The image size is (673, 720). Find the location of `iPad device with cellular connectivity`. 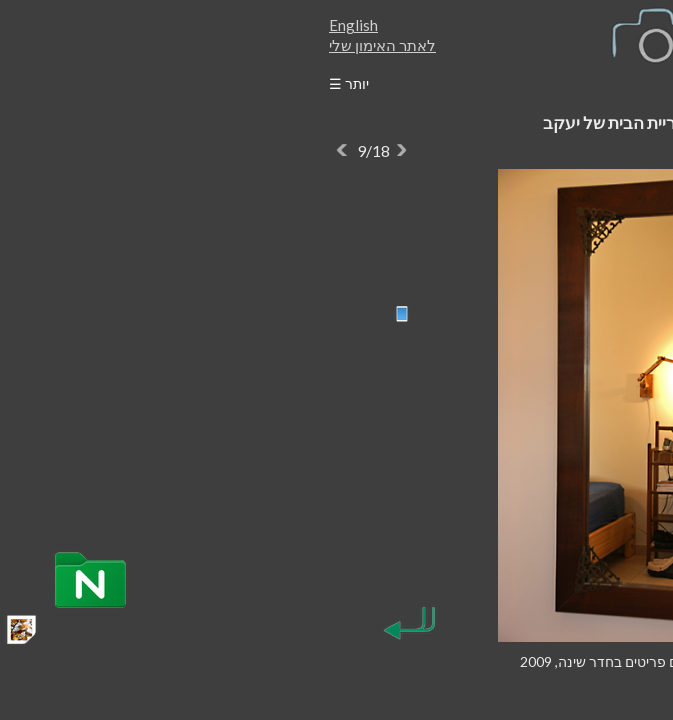

iPad device with cellular connectivity is located at coordinates (402, 314).